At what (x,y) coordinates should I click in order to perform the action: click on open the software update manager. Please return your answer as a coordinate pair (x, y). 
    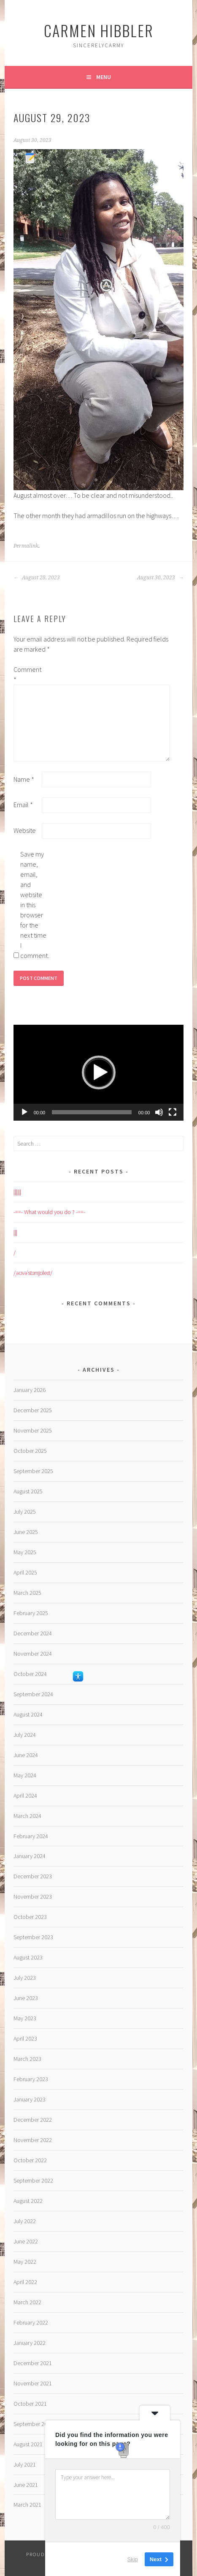
    Looking at the image, I should click on (106, 285).